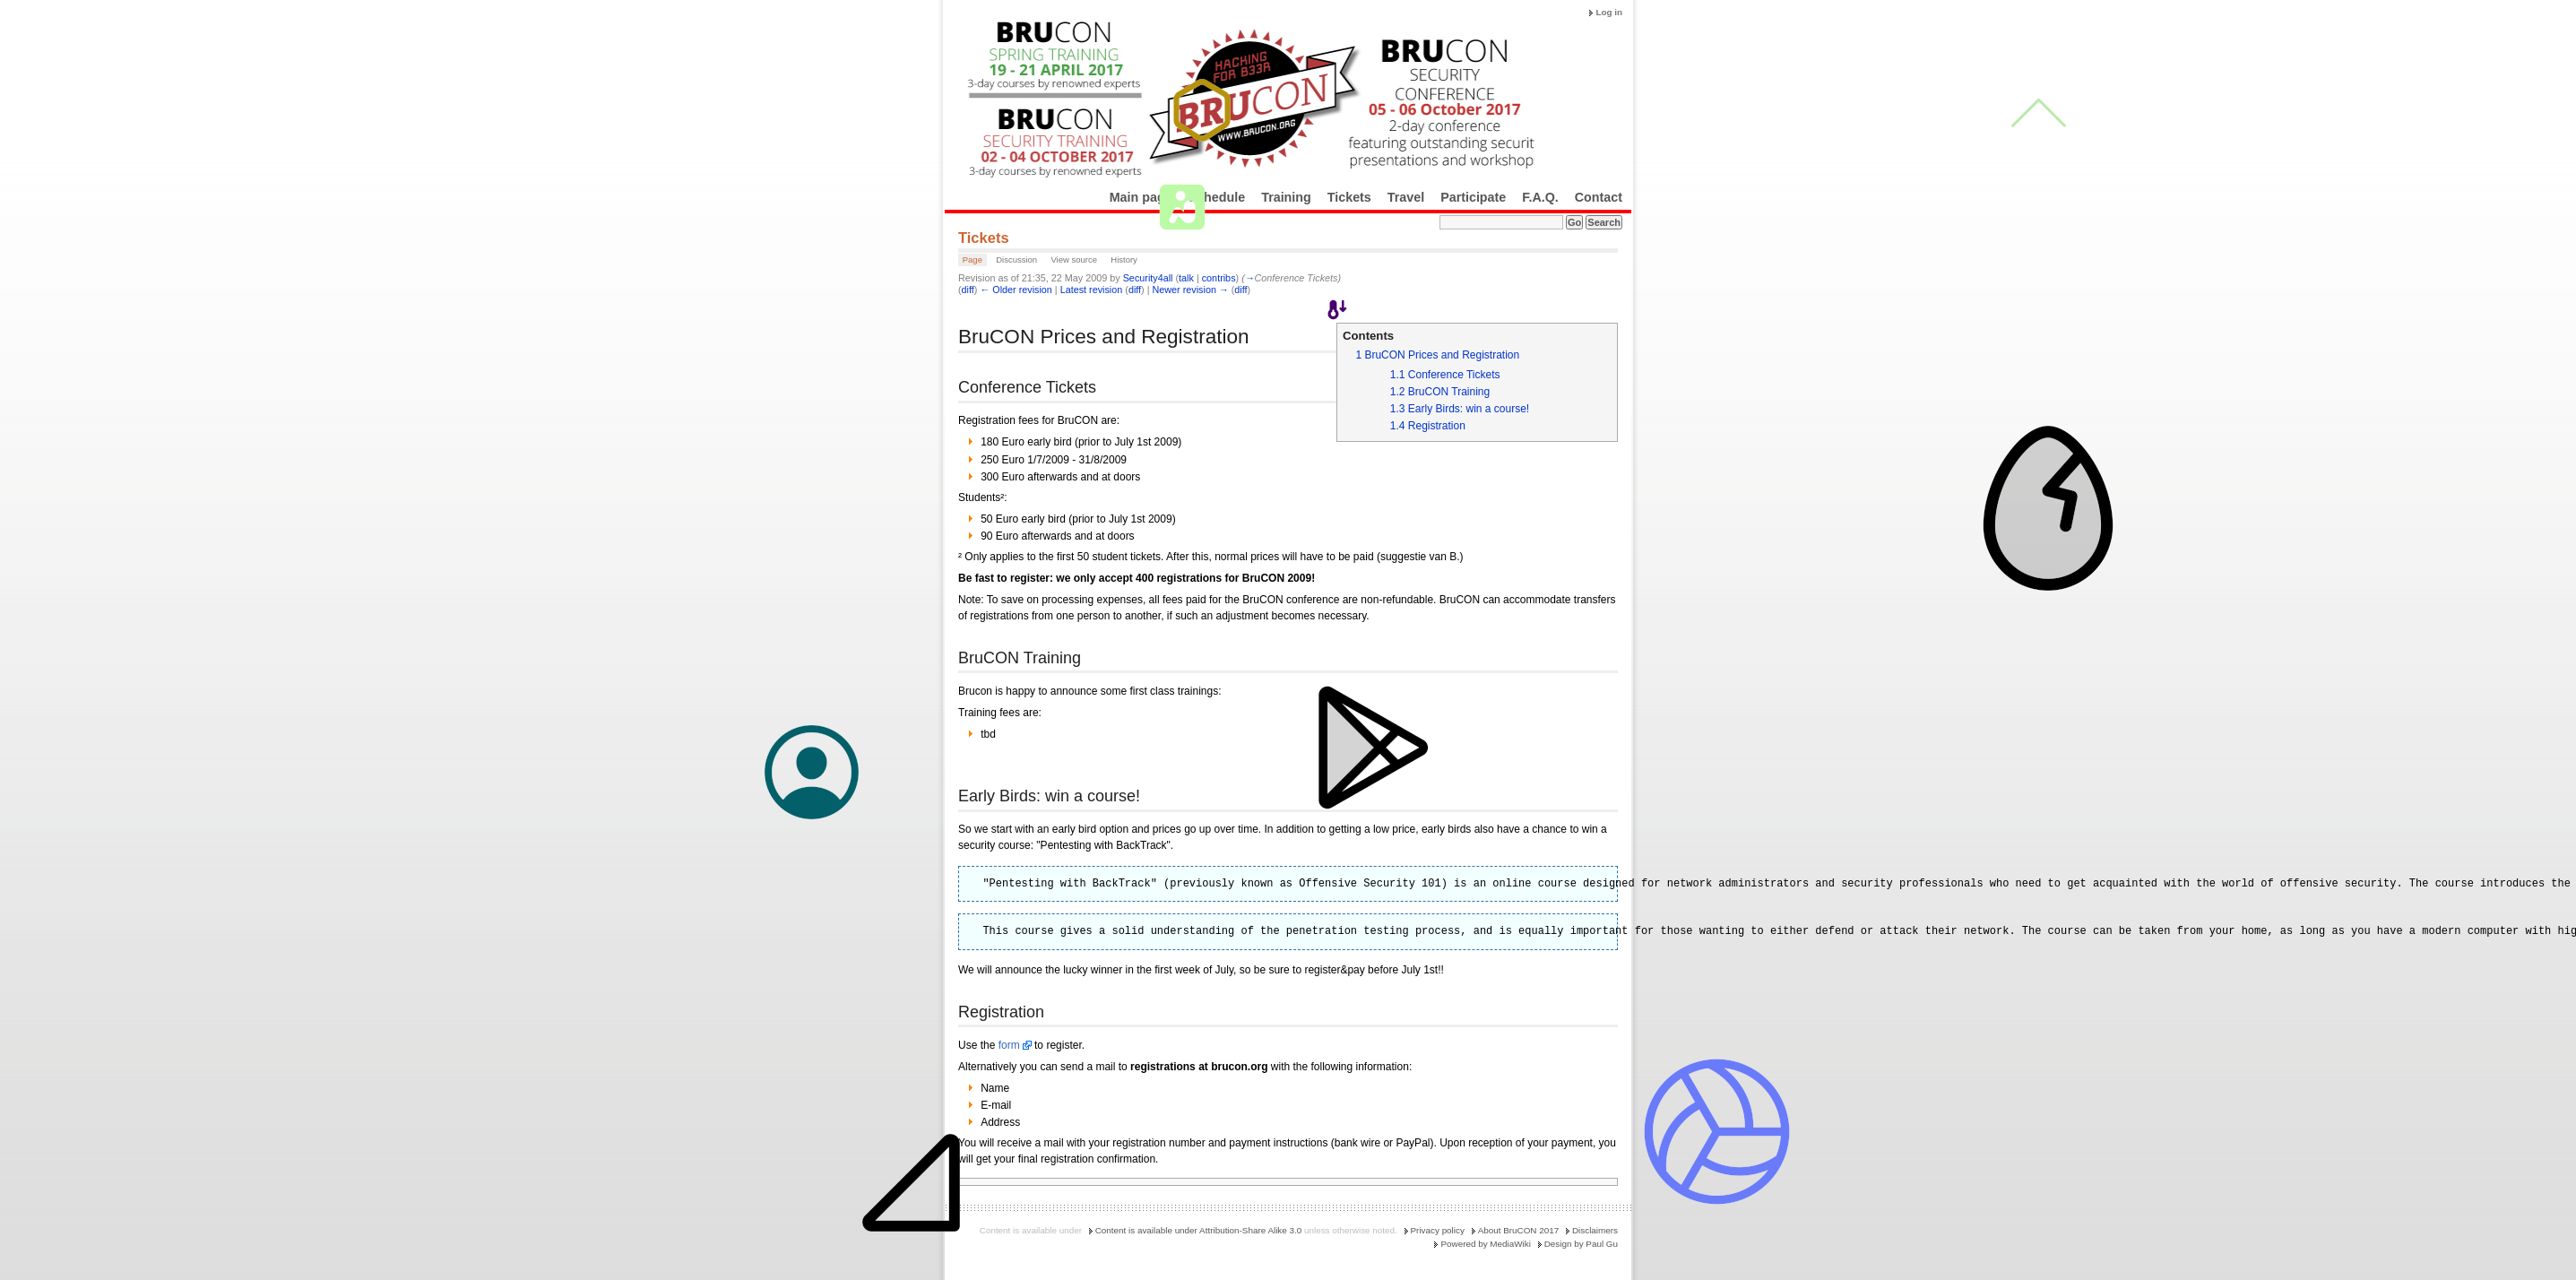 The height and width of the screenshot is (1280, 2576). Describe the element at coordinates (1202, 110) in the screenshot. I see `select a hexagonal shape or polygon tool` at that location.